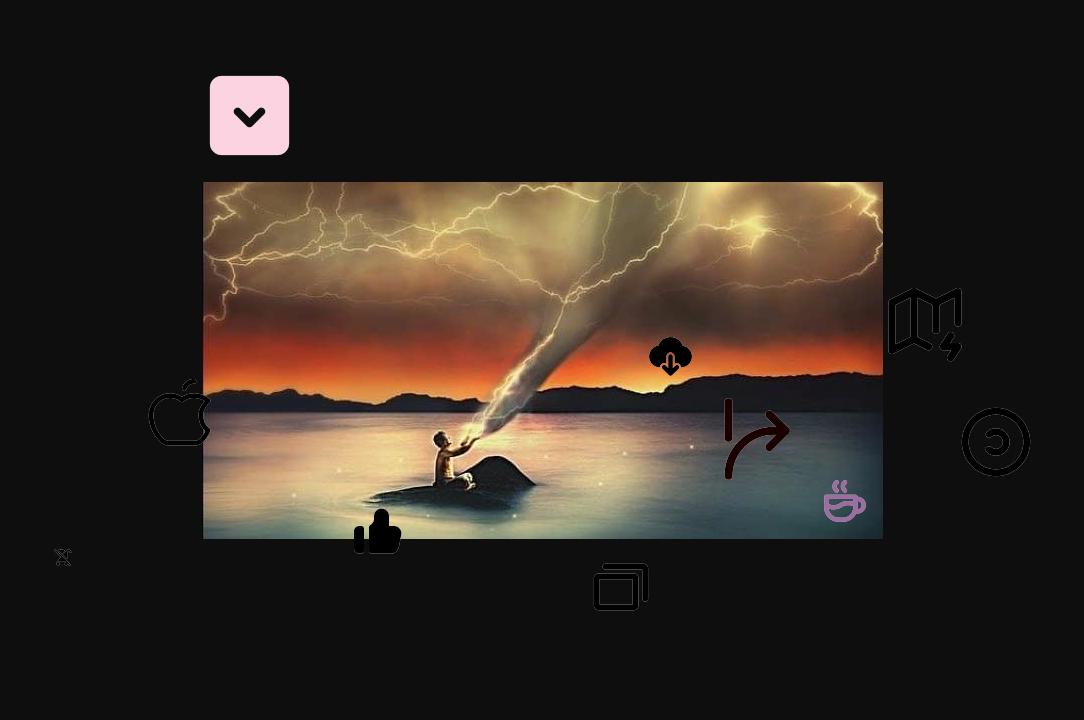  I want to click on indicates strollers are not permitted in this area, so click(63, 557).